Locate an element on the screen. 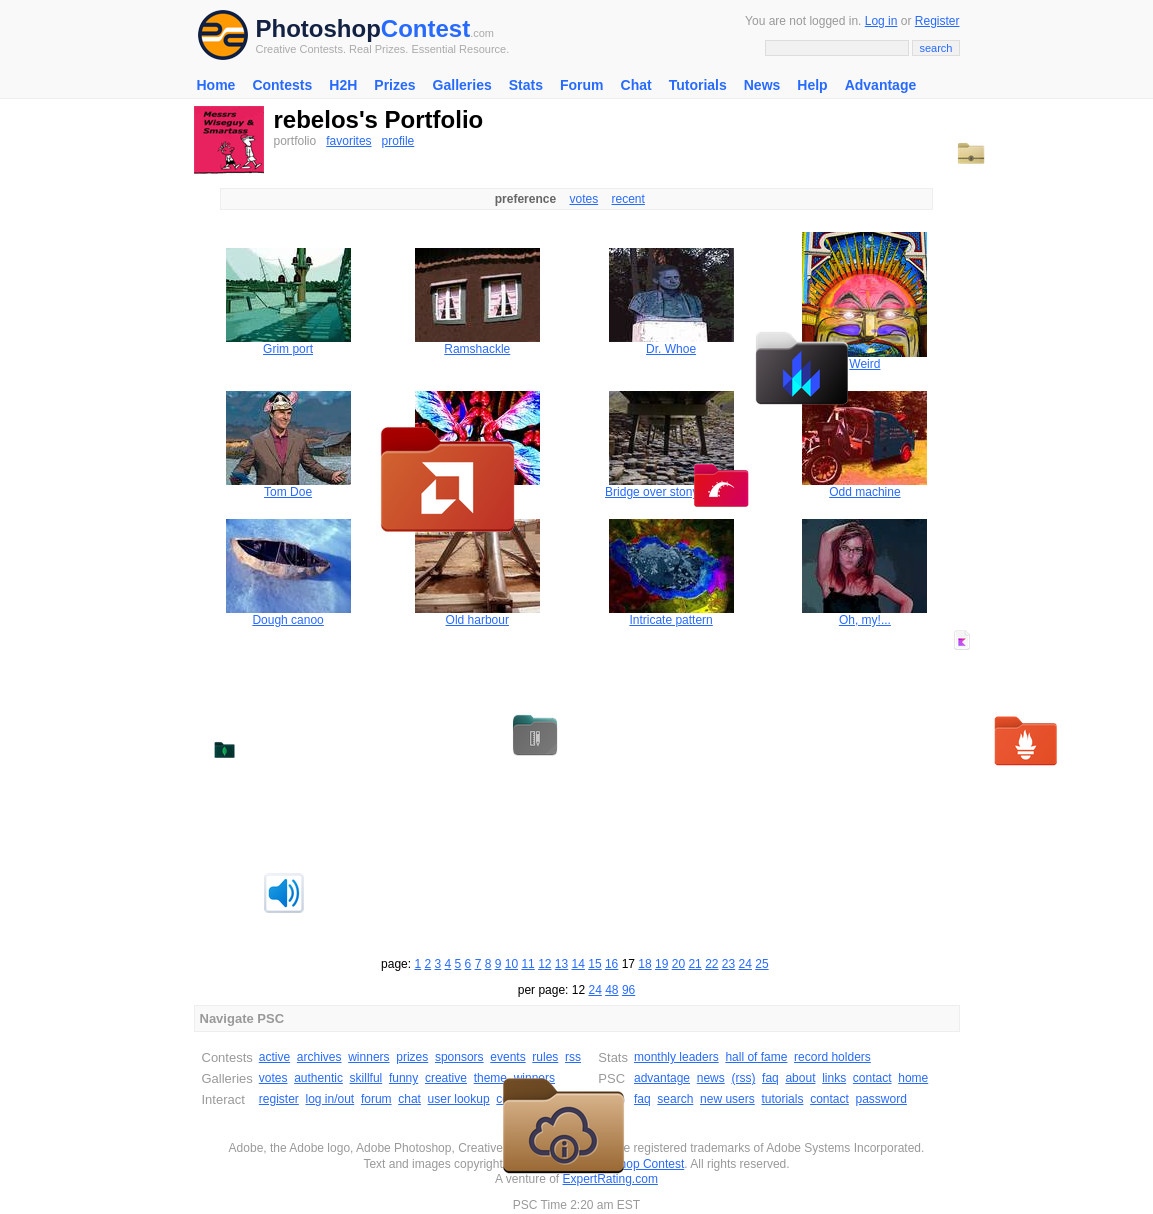  indicates a kotlin source code file is located at coordinates (962, 640).